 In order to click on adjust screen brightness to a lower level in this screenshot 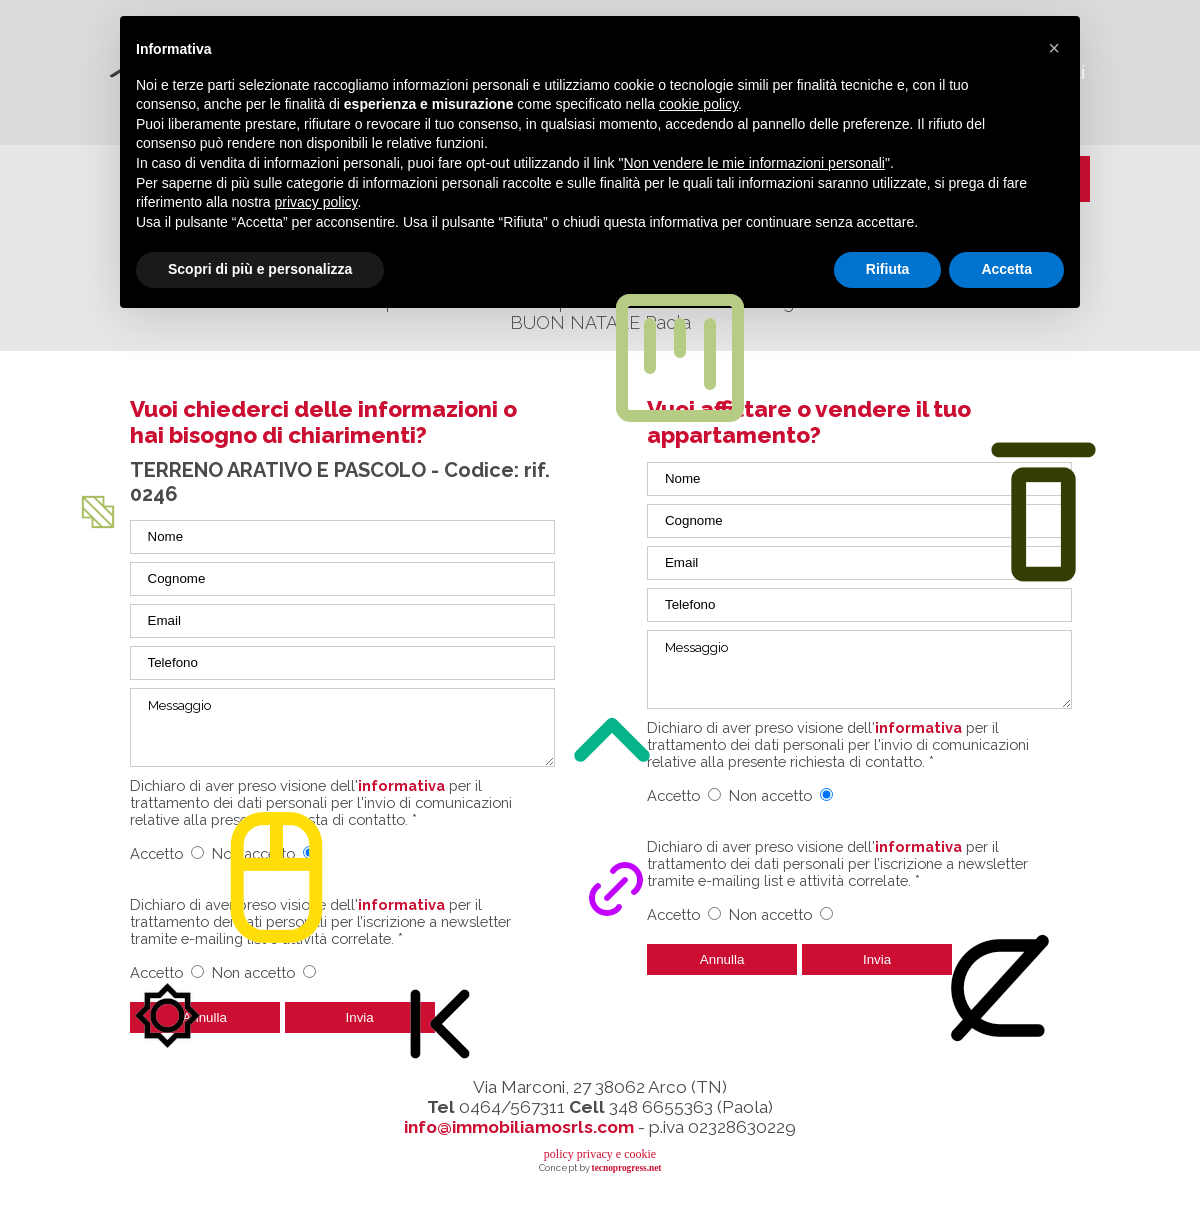, I will do `click(167, 1015)`.